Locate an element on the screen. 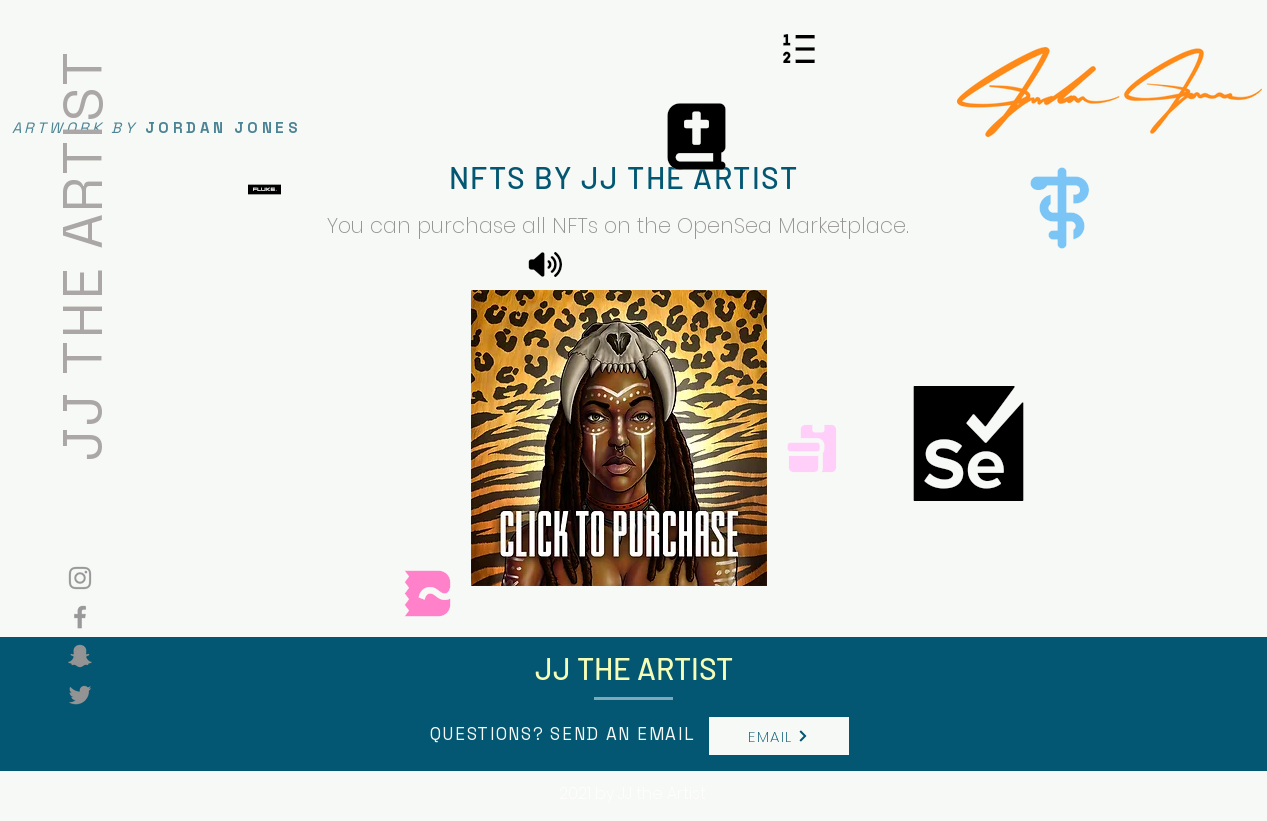 The width and height of the screenshot is (1267, 821). volume is set to high is located at coordinates (544, 264).